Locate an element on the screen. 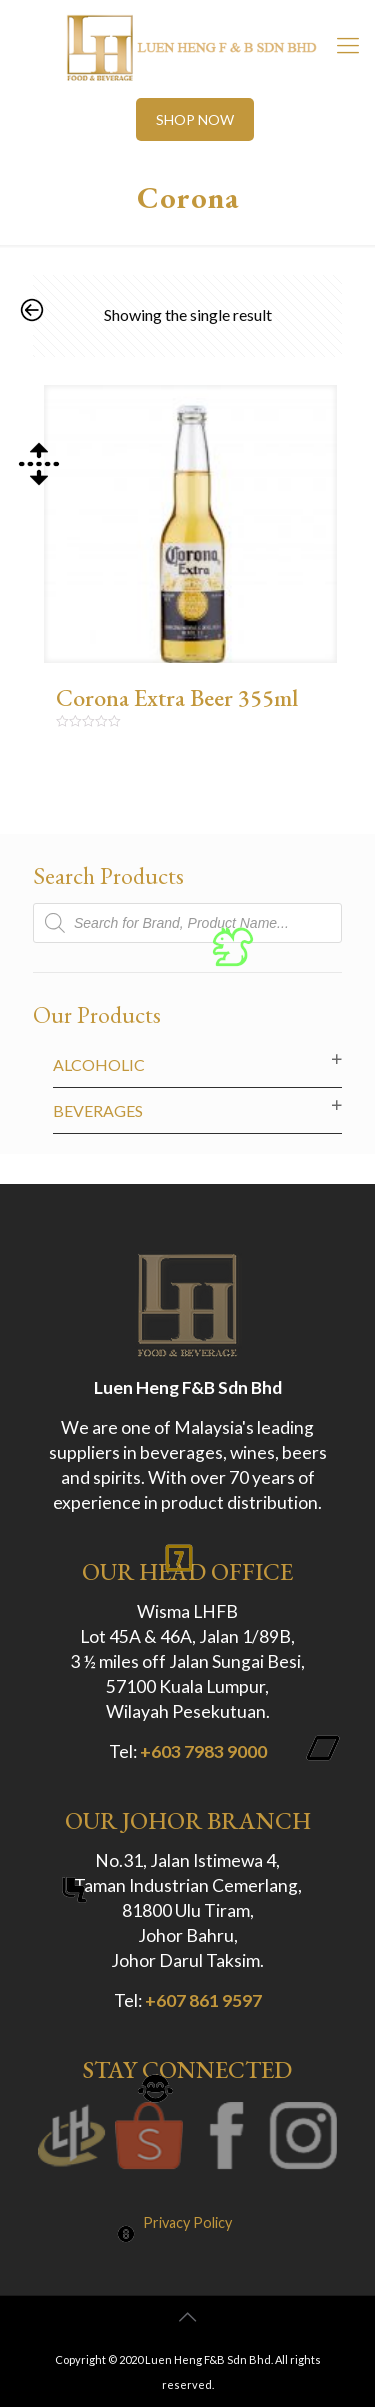  expand collapsed content is located at coordinates (39, 464).